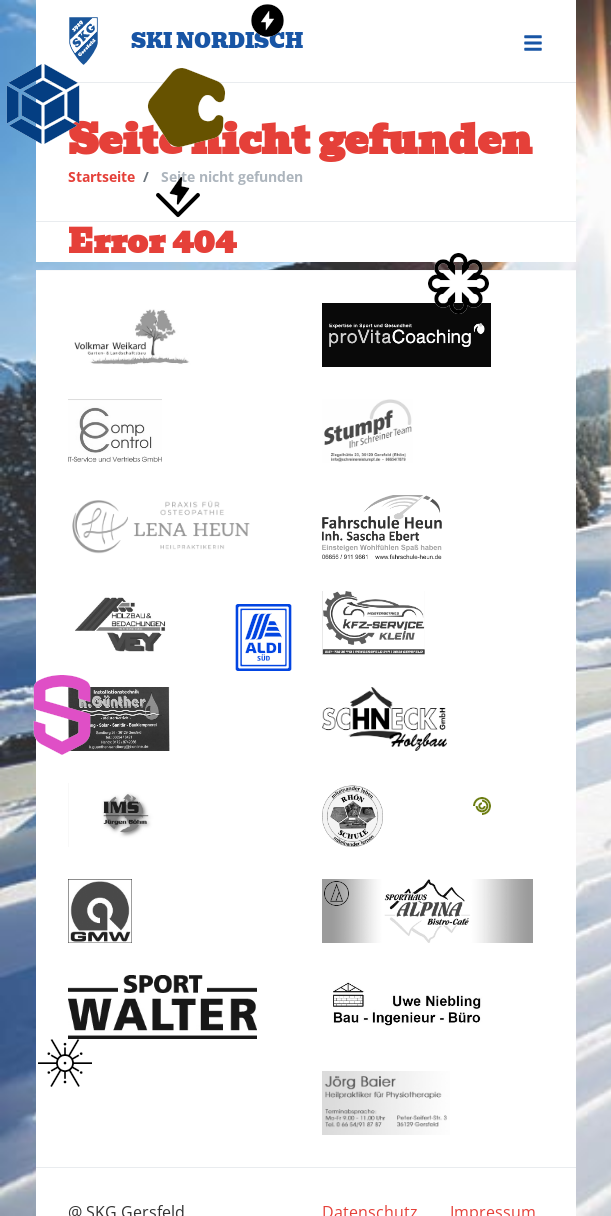 The height and width of the screenshot is (1216, 611). I want to click on vitest testing framework logo, so click(178, 197).